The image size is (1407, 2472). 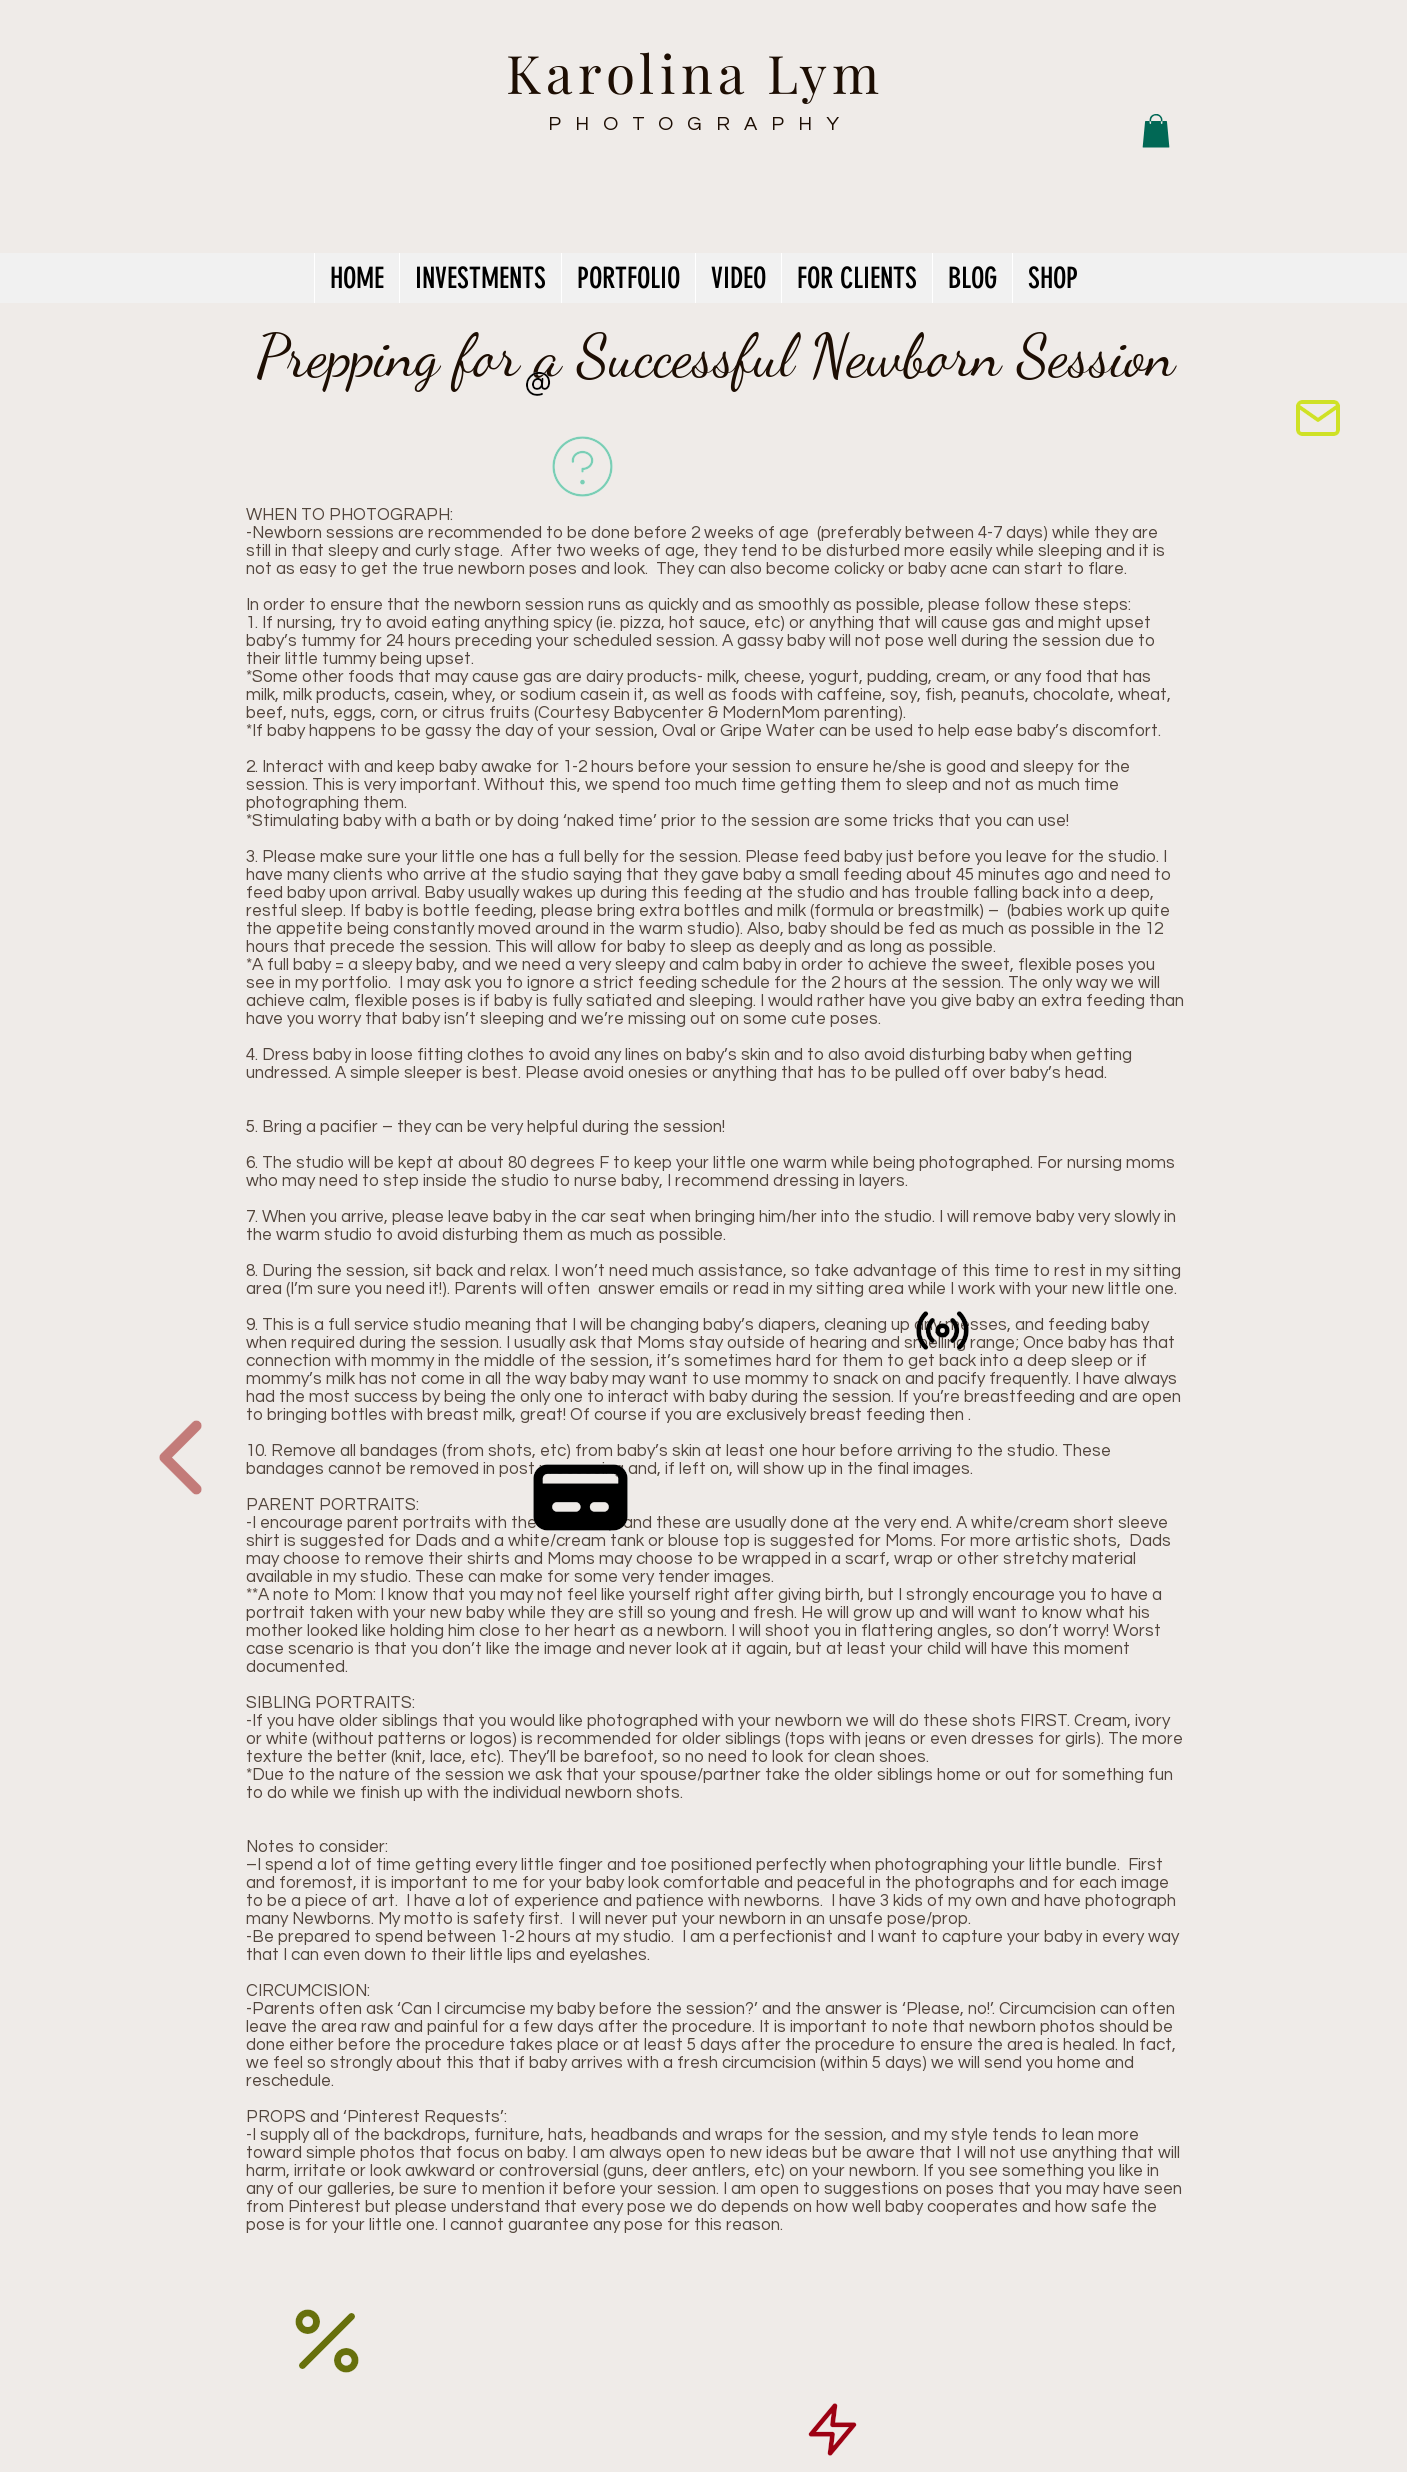 I want to click on mention a user in a post or comment, so click(x=538, y=384).